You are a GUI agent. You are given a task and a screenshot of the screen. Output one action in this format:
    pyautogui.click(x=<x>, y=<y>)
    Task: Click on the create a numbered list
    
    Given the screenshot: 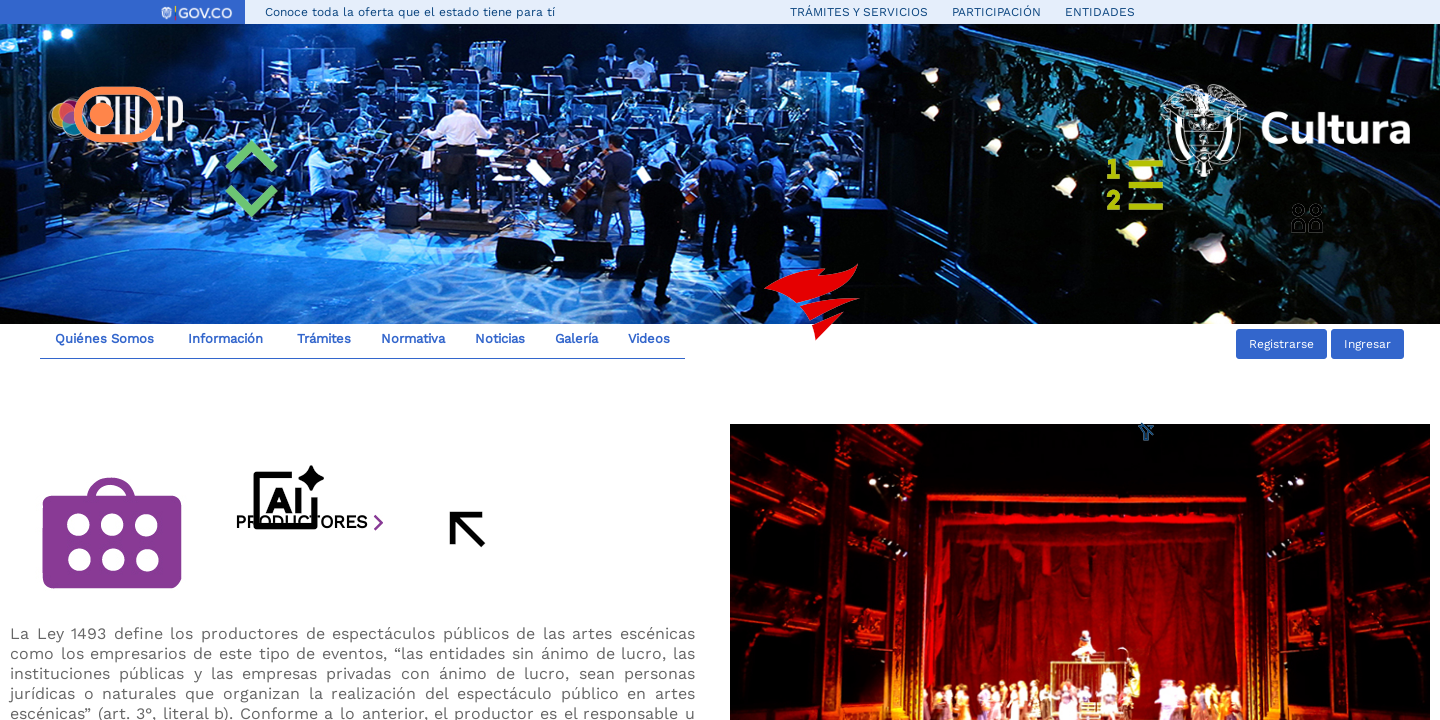 What is the action you would take?
    pyautogui.click(x=1135, y=185)
    